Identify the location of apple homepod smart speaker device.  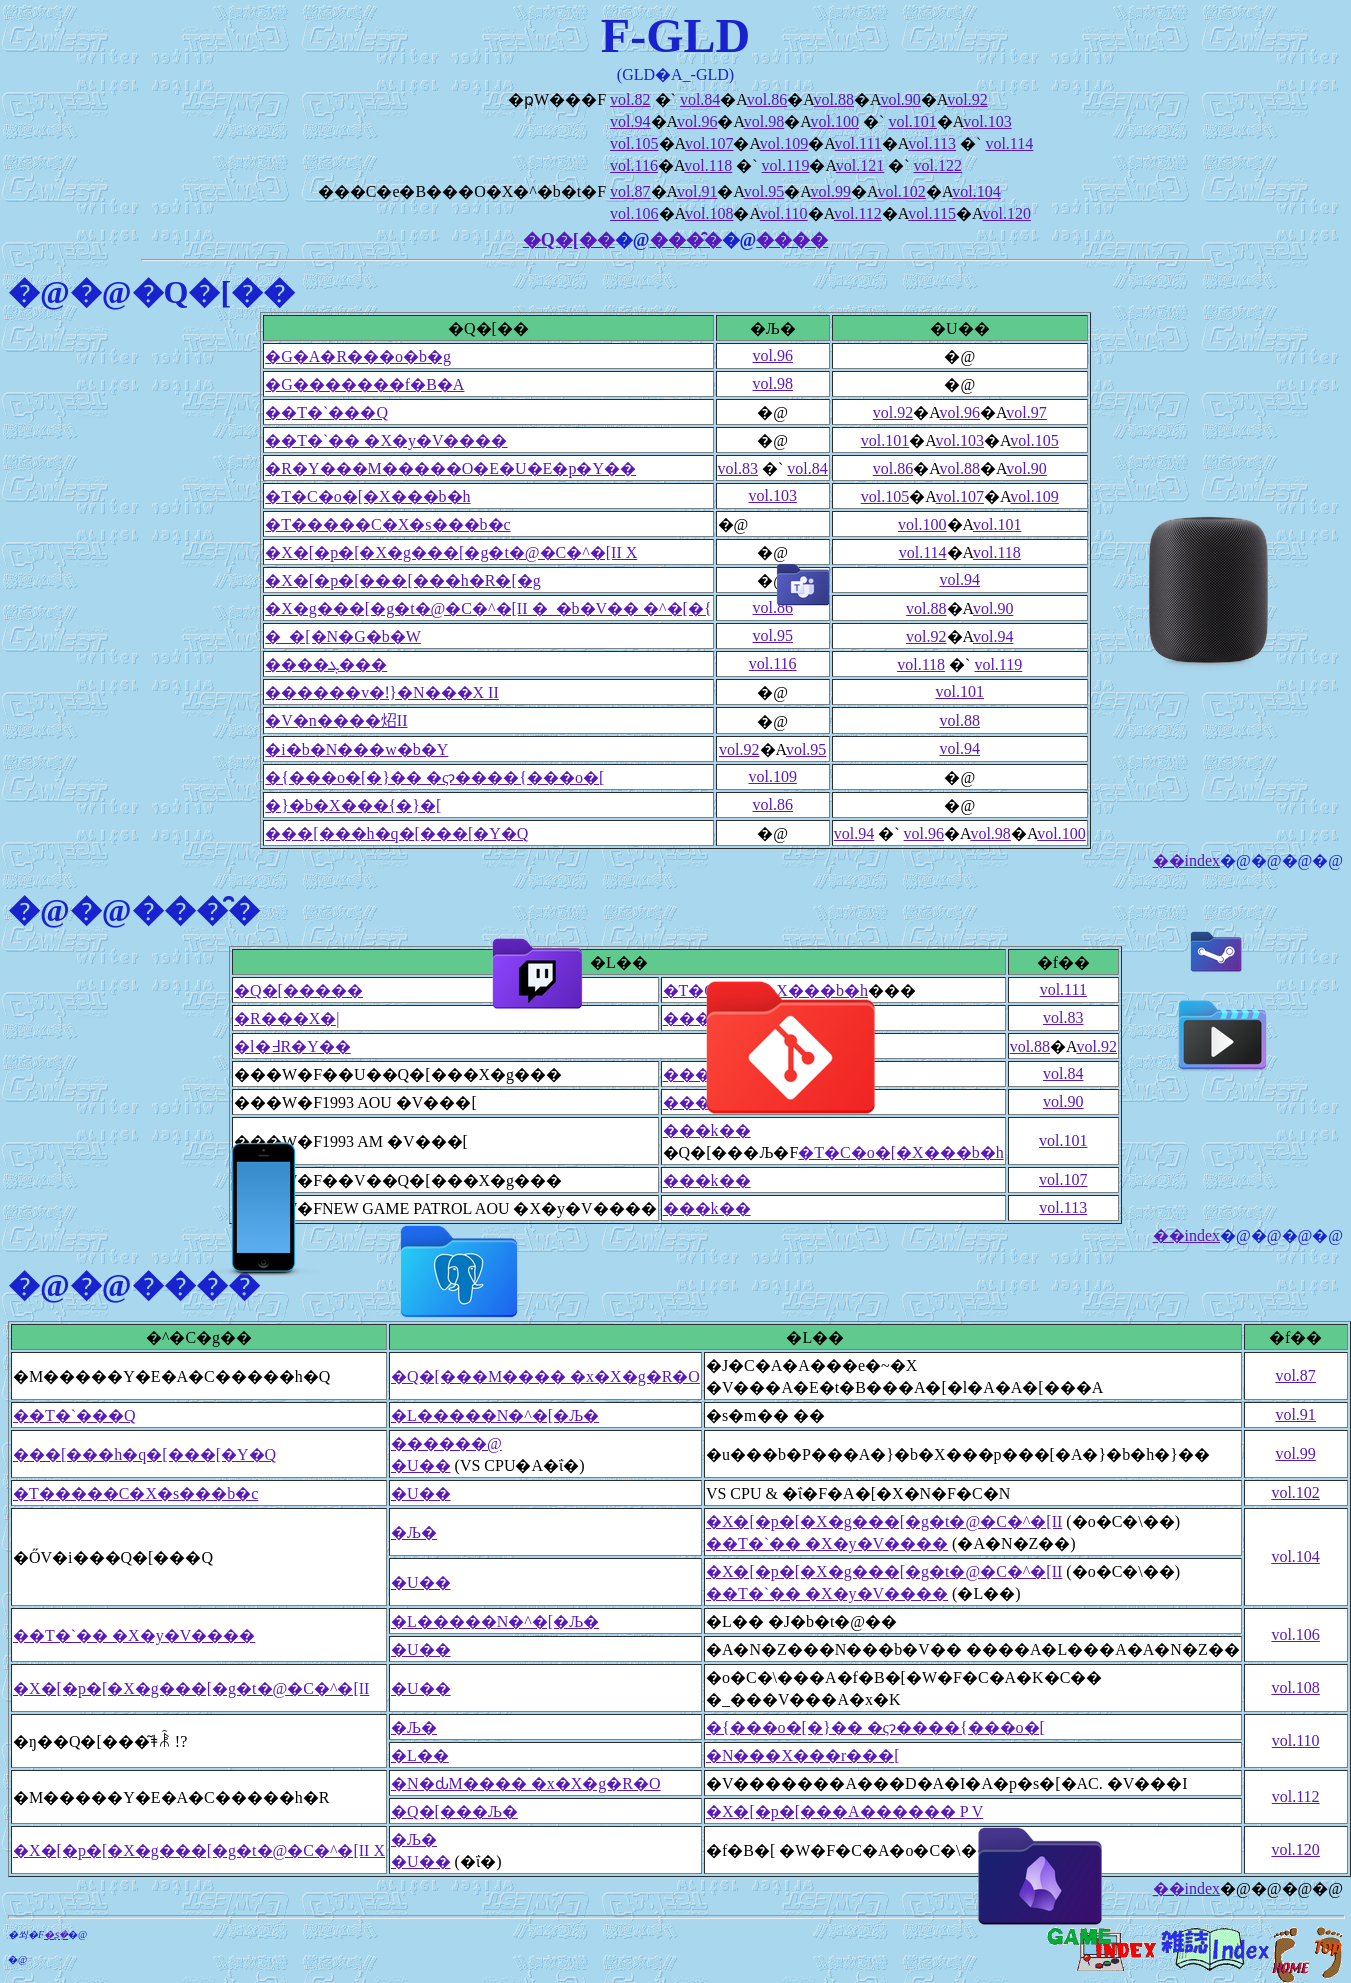
(1208, 592).